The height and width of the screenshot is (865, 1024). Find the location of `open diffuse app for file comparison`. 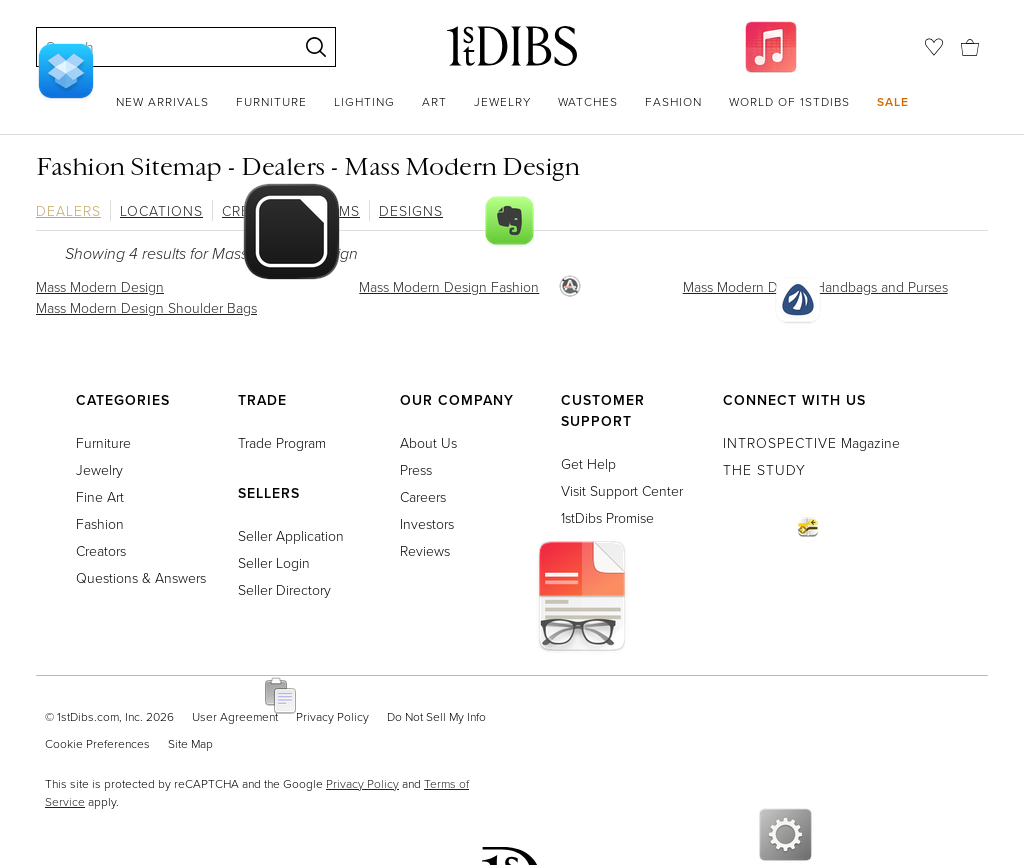

open diffuse app for file comparison is located at coordinates (808, 527).